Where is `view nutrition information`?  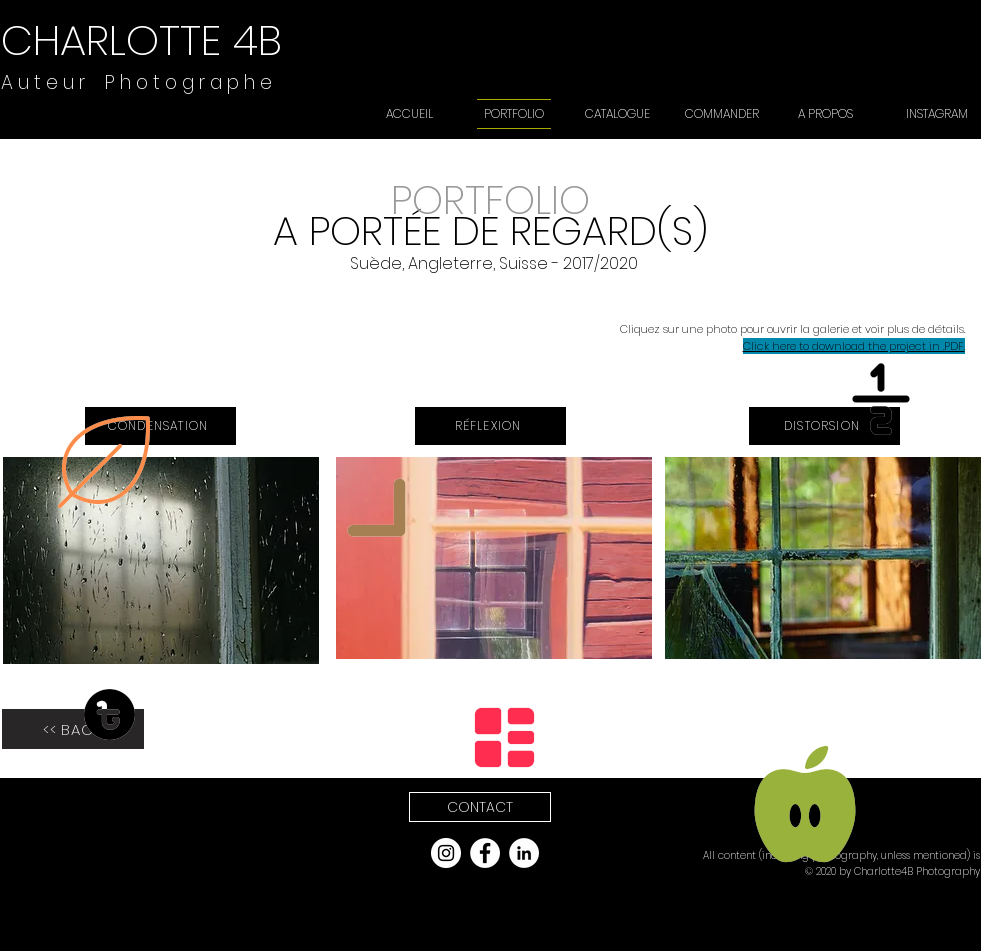 view nutrition information is located at coordinates (805, 804).